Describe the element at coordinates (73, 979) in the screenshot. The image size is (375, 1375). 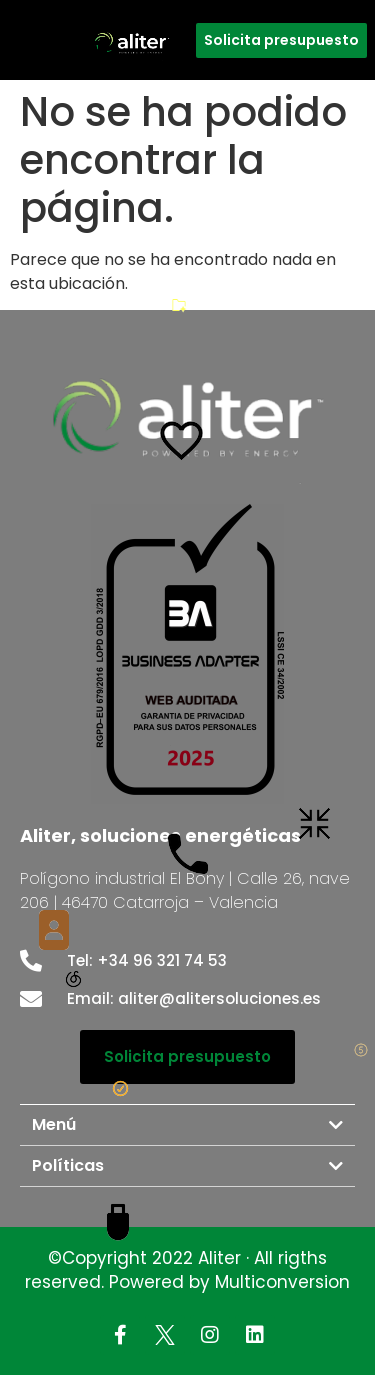
I see `open NetEase Music app` at that location.